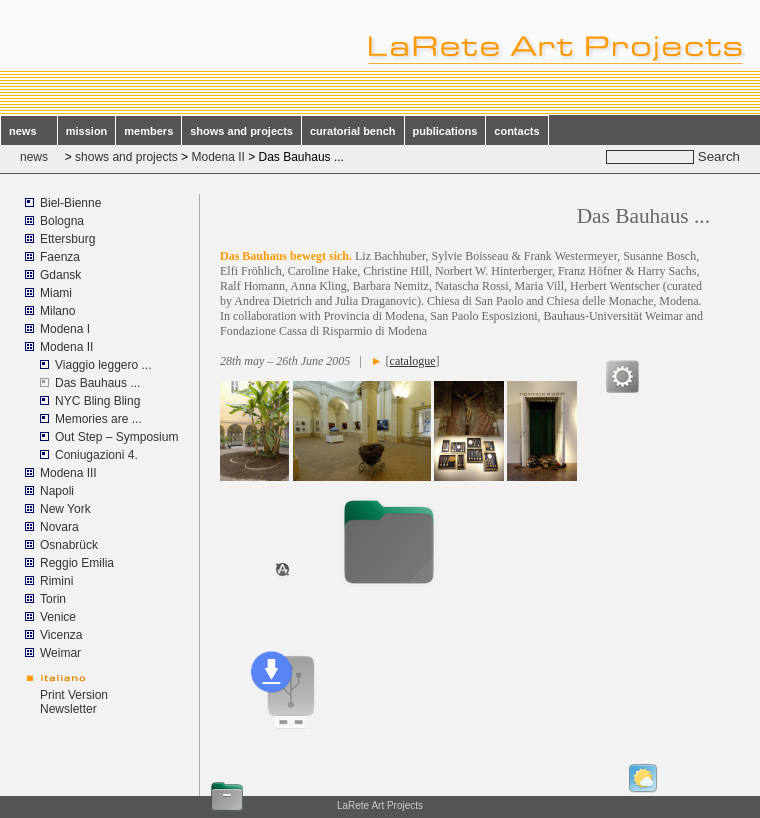 This screenshot has height=818, width=760. I want to click on open the file manager, so click(227, 796).